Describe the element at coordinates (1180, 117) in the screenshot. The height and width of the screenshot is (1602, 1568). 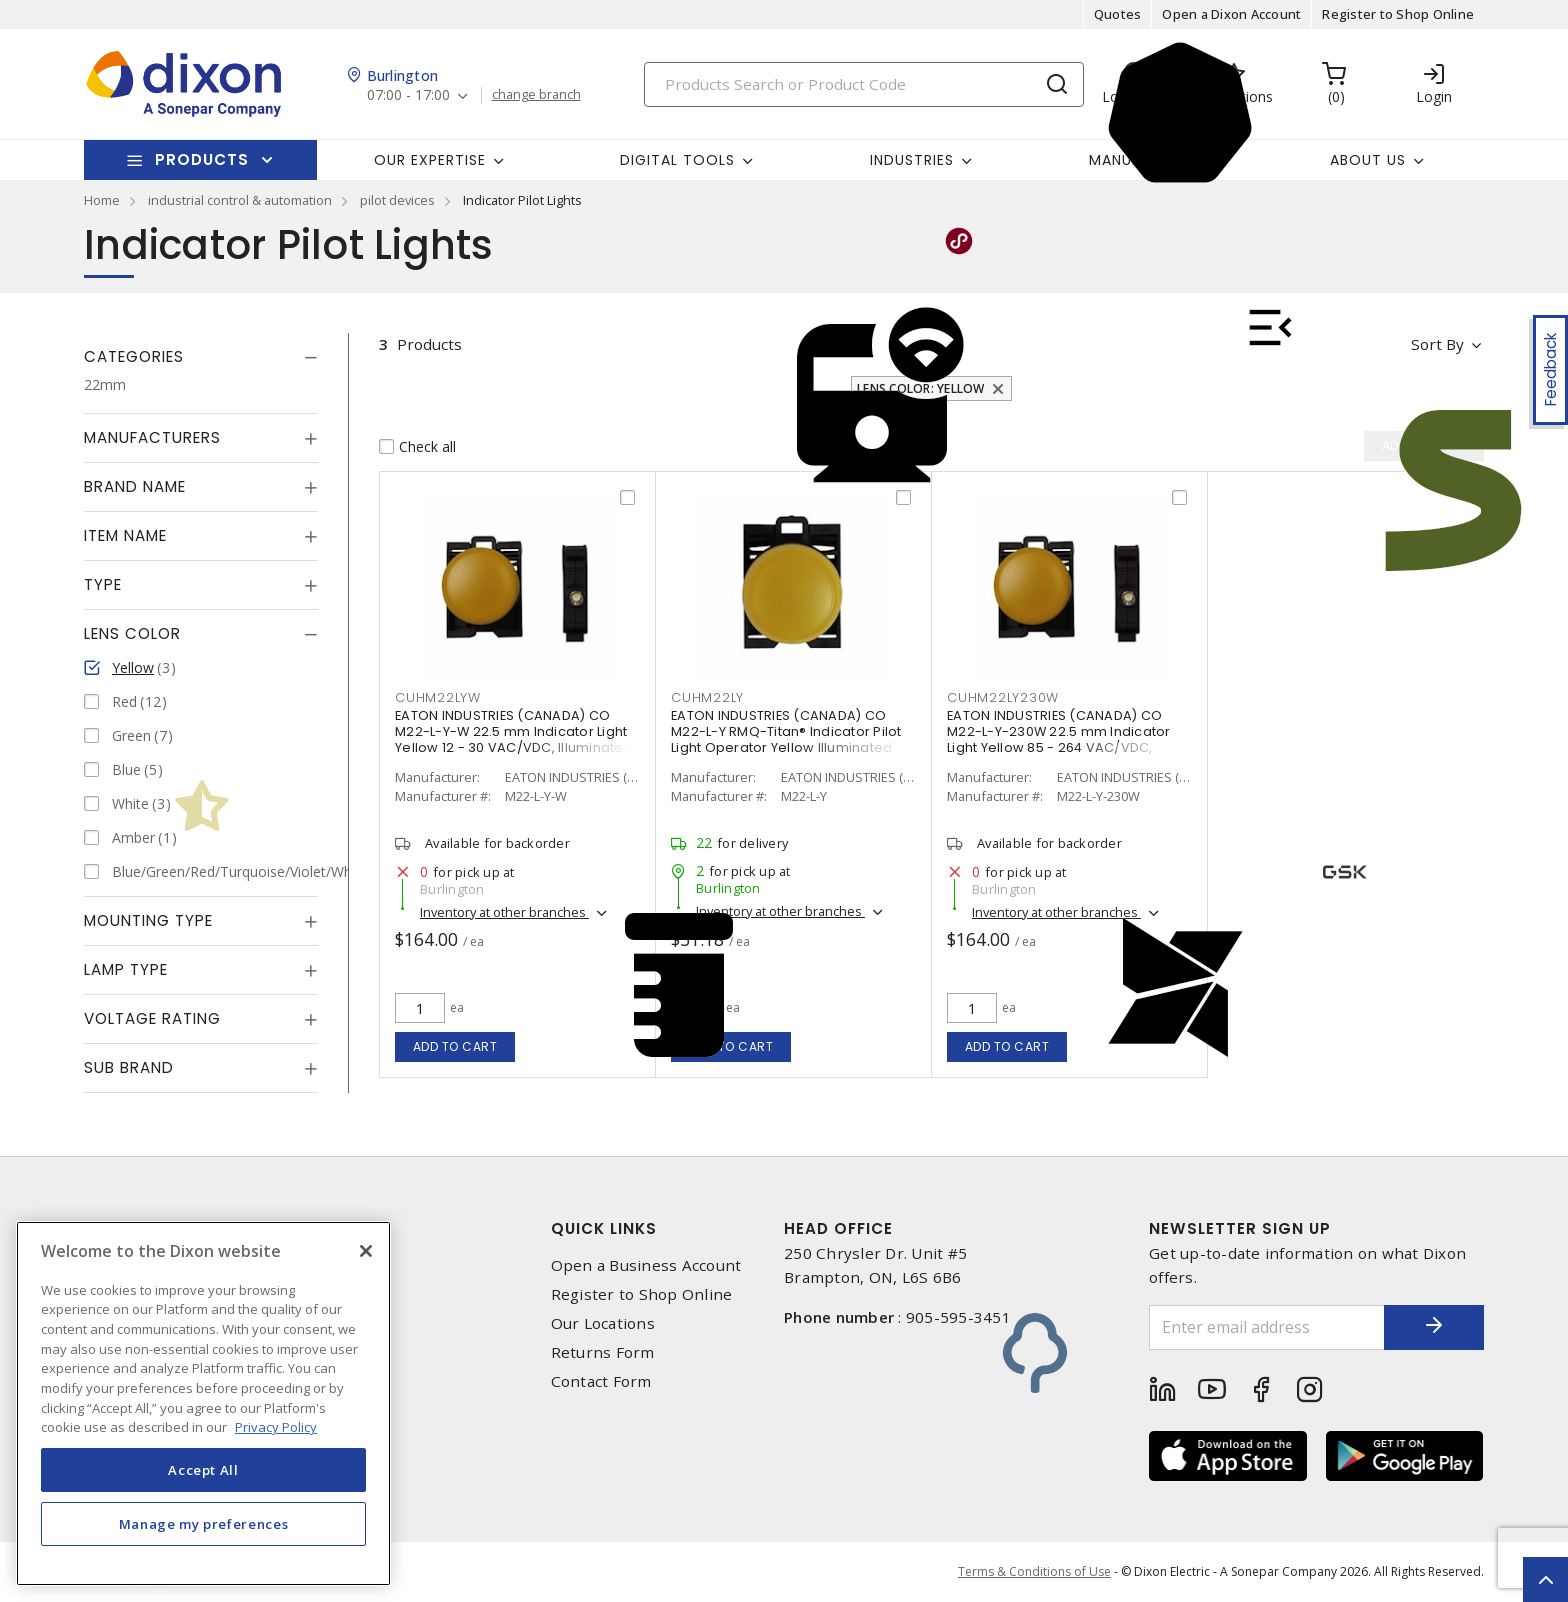
I see `a heptagon shape indicator` at that location.